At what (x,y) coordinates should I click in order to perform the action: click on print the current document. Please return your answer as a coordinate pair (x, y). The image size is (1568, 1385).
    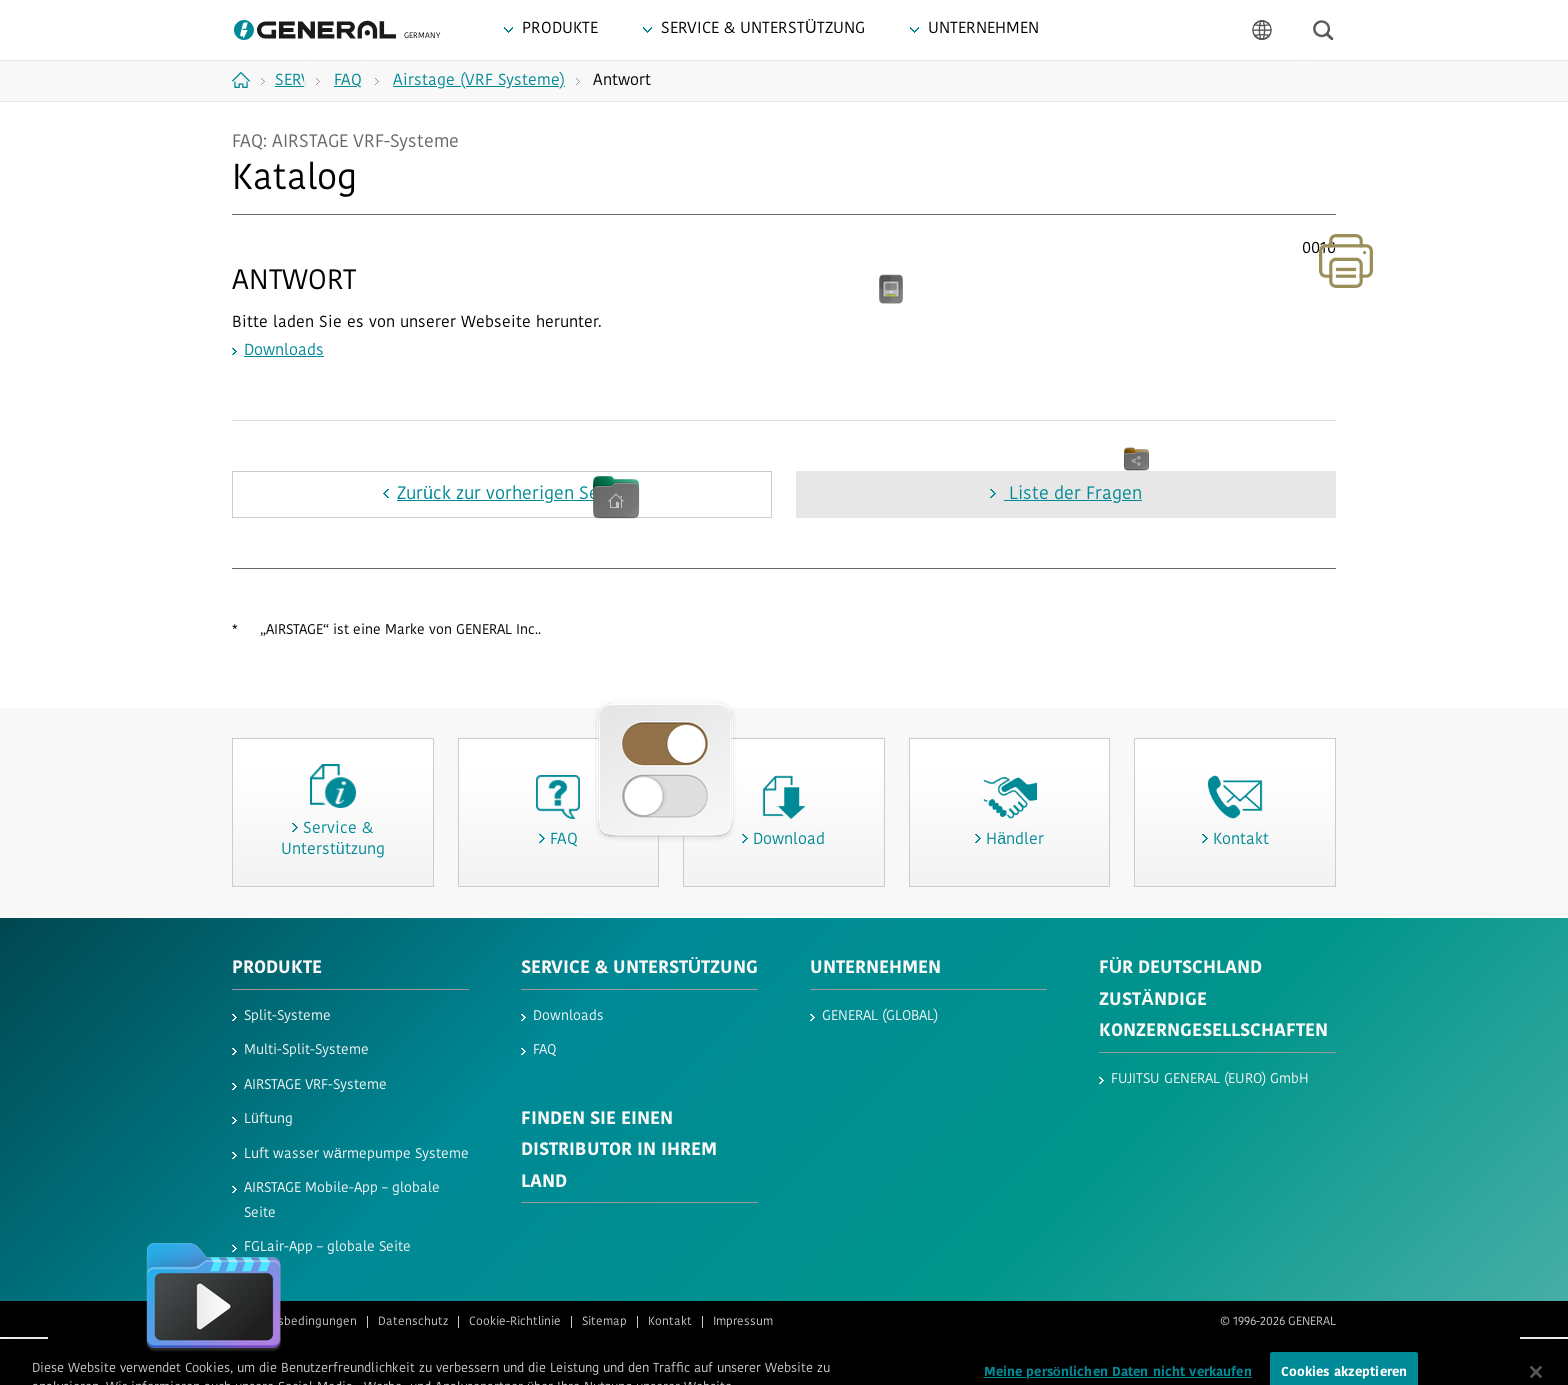
    Looking at the image, I should click on (1346, 261).